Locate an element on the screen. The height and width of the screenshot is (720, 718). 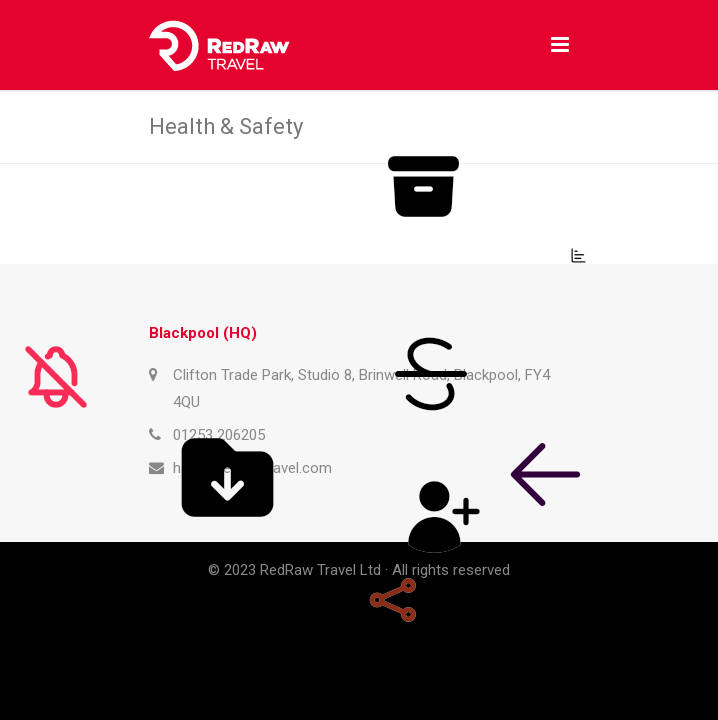
archive selected items is located at coordinates (423, 186).